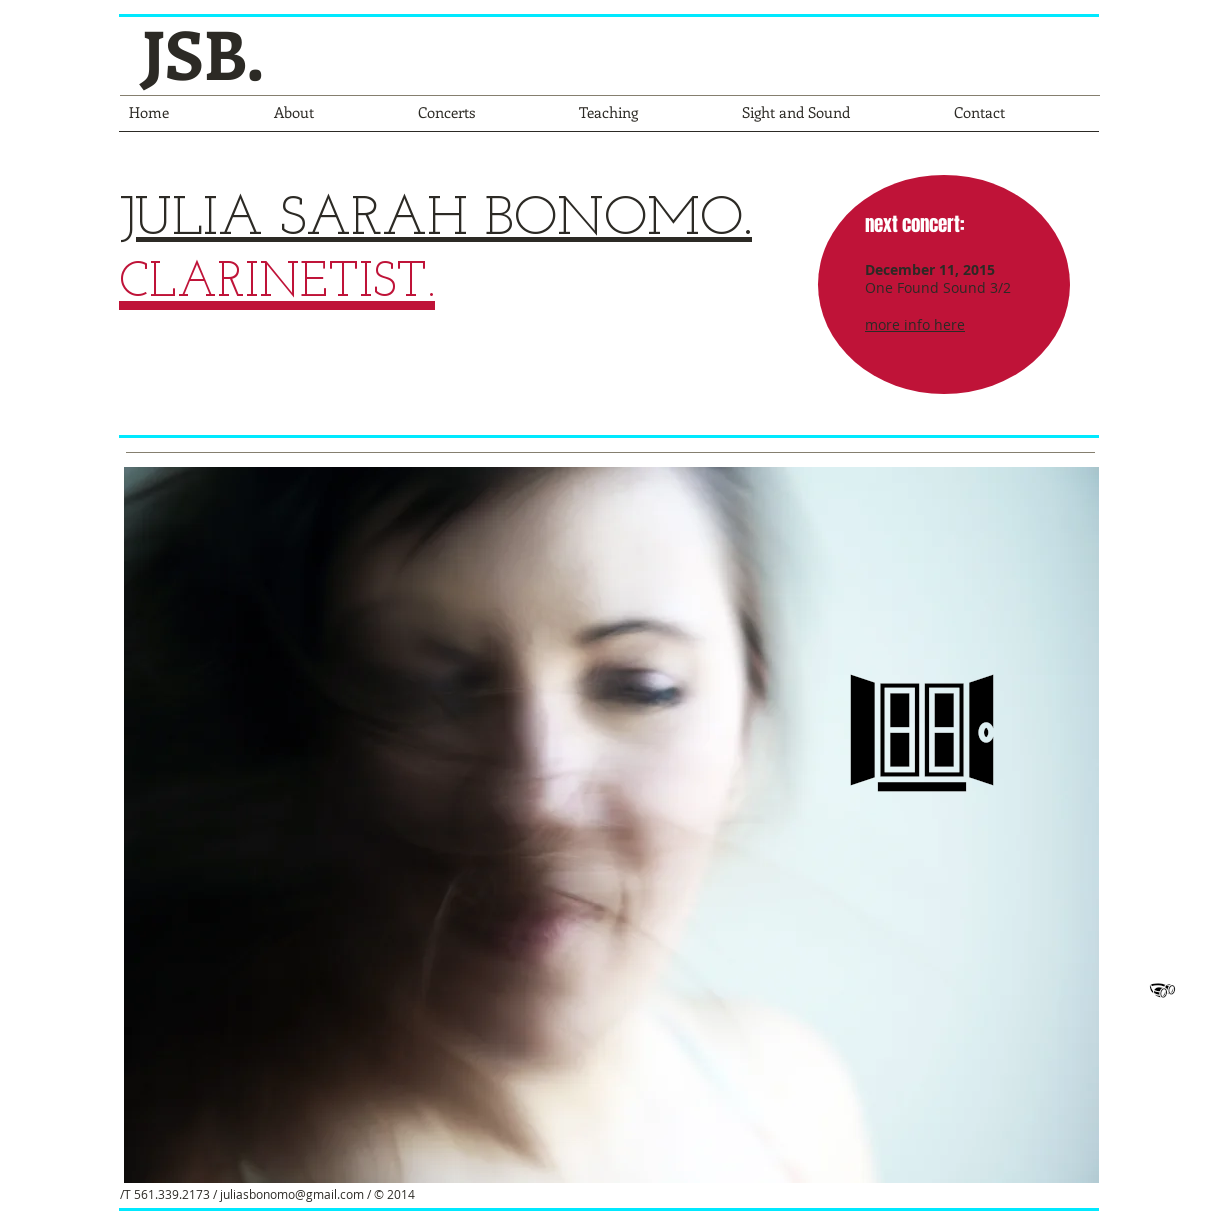  Describe the element at coordinates (922, 733) in the screenshot. I see `open a new window or panel` at that location.